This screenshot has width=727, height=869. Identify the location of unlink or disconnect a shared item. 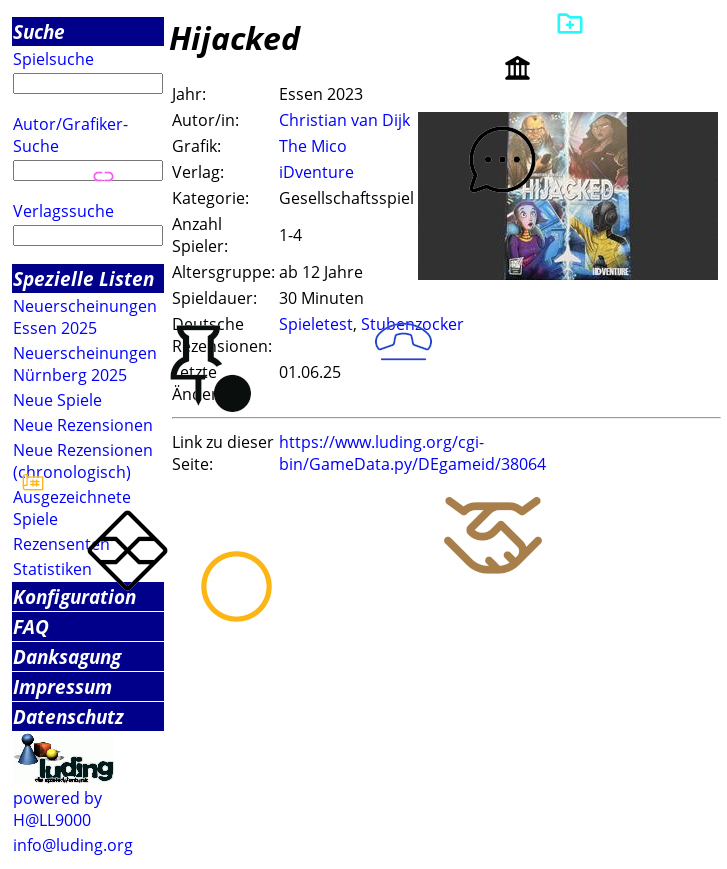
(103, 176).